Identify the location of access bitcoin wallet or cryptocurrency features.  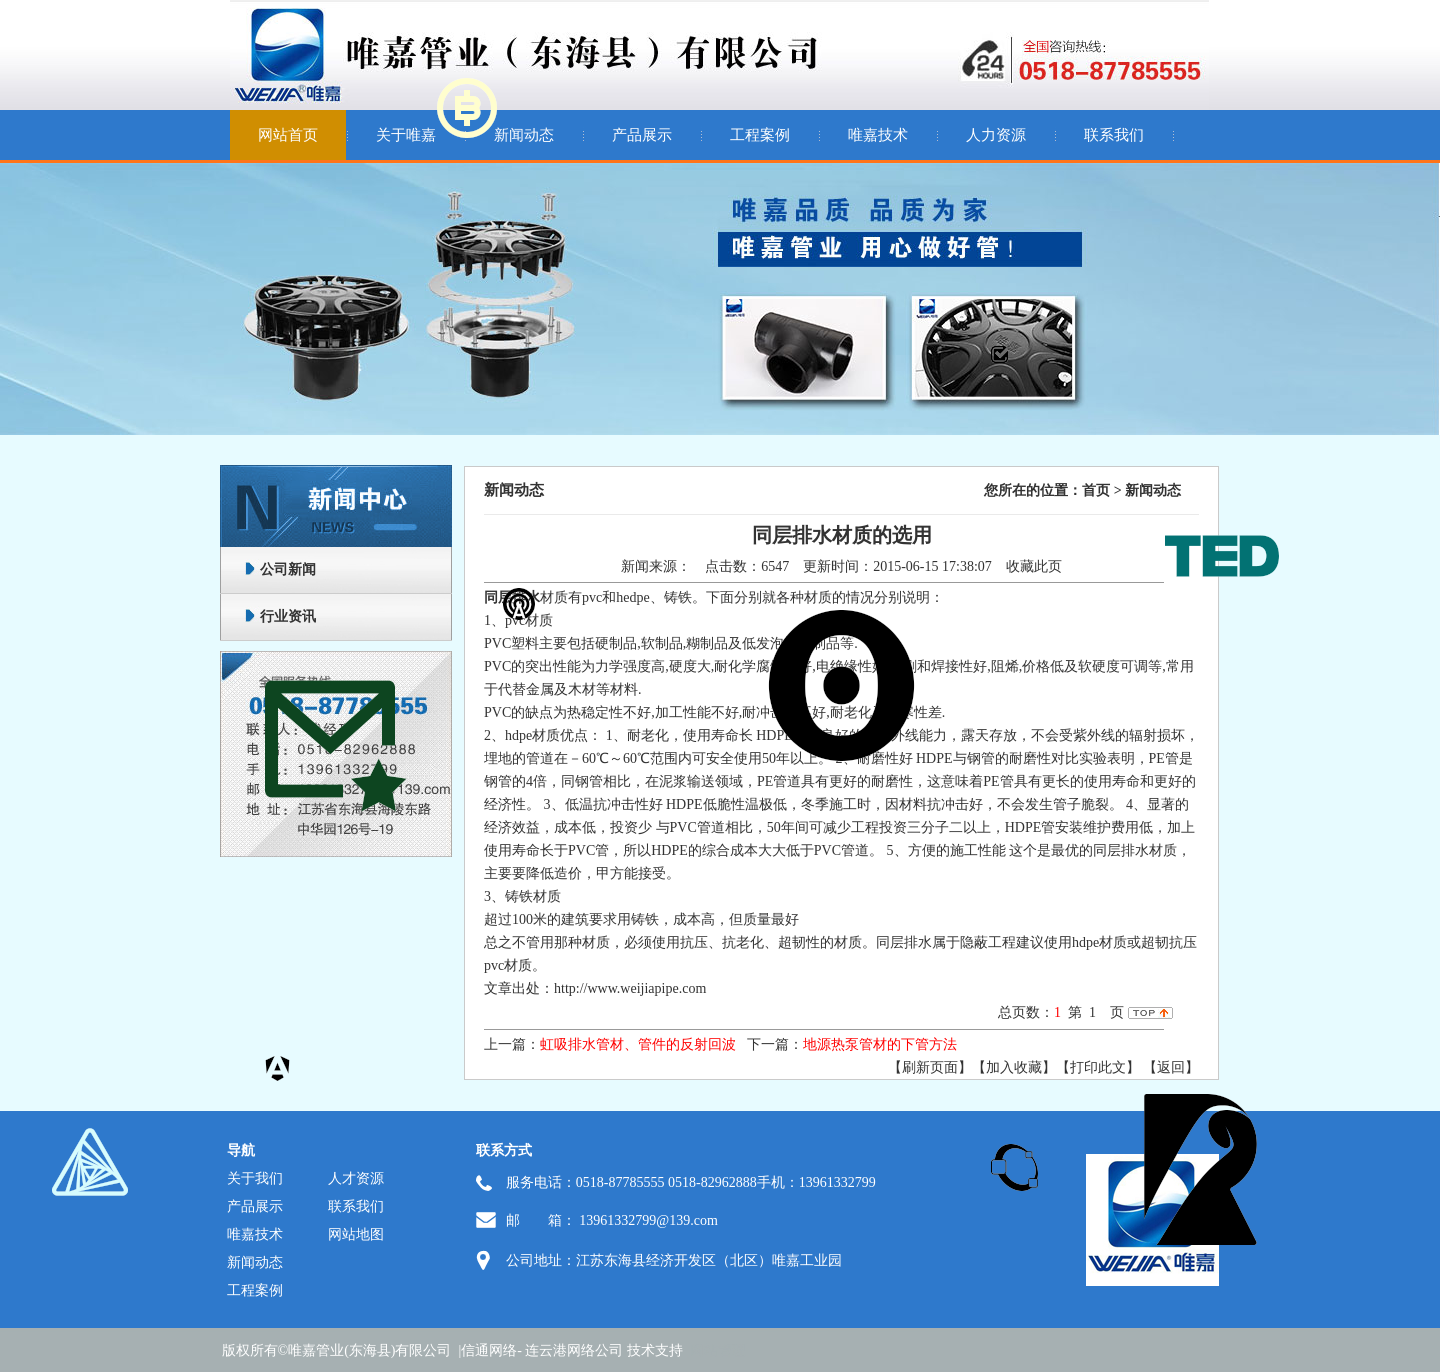
(467, 108).